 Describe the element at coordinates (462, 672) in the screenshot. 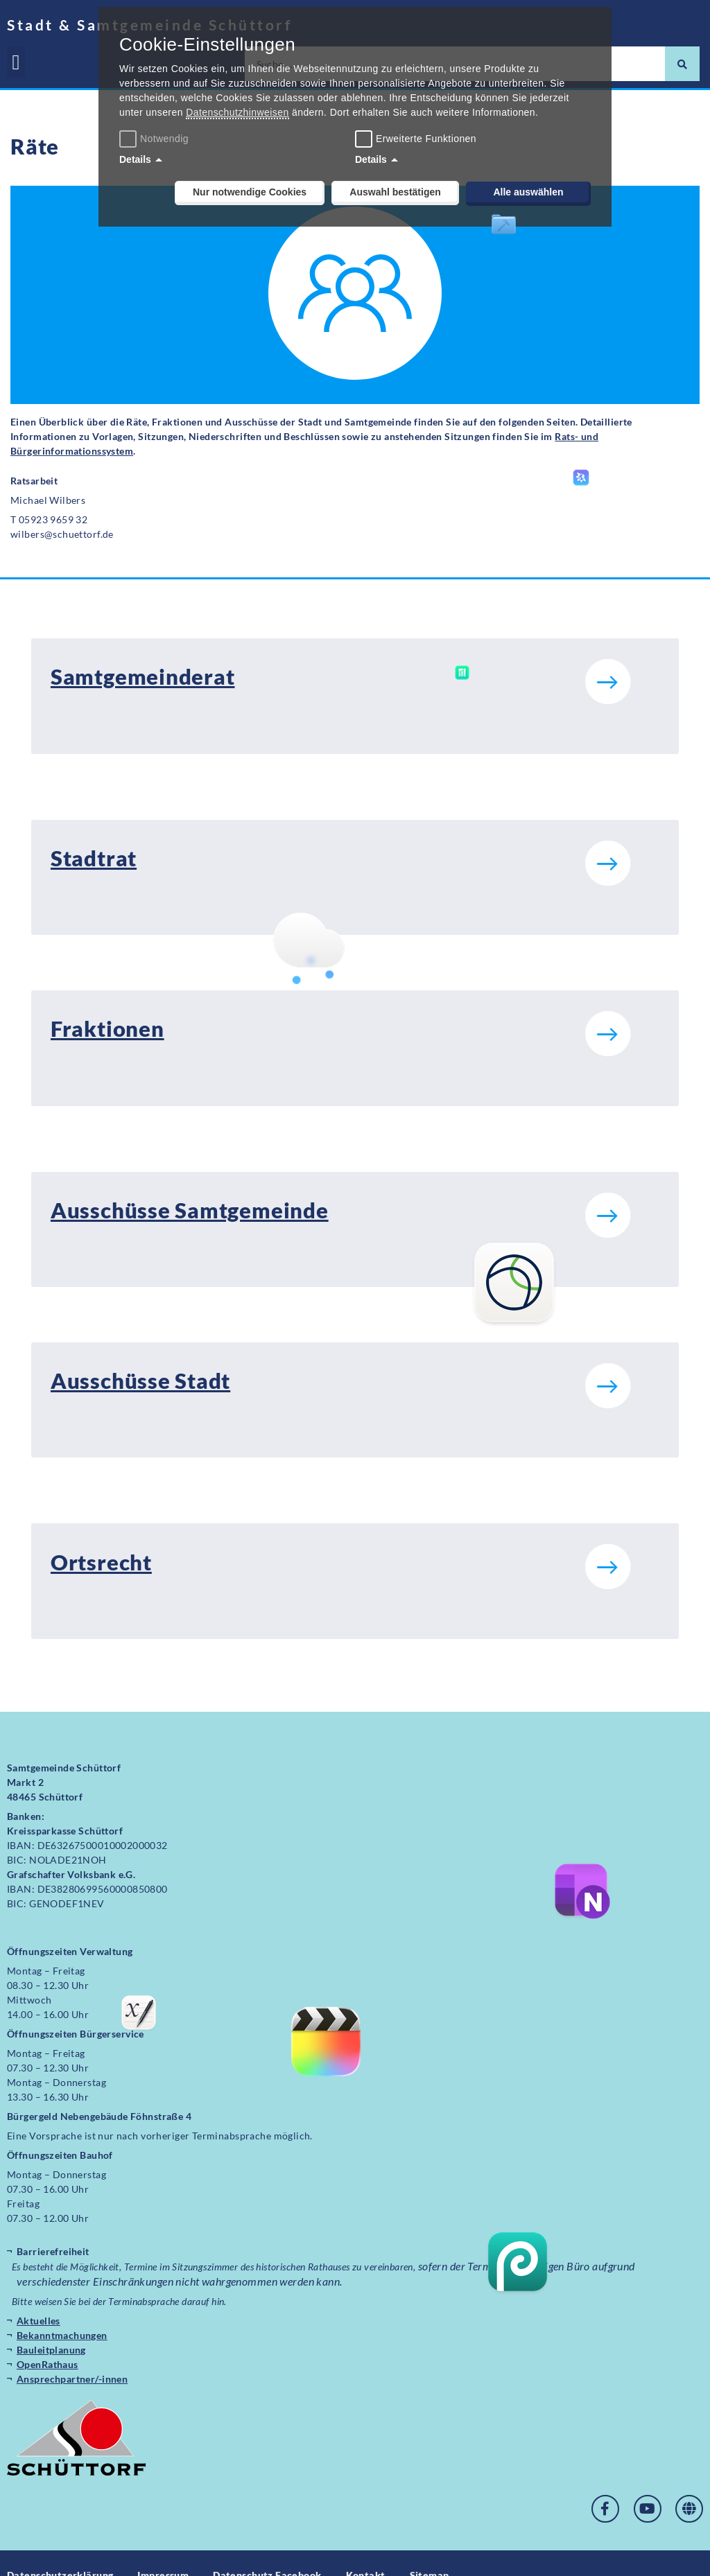

I see `launch manjaro linux application` at that location.